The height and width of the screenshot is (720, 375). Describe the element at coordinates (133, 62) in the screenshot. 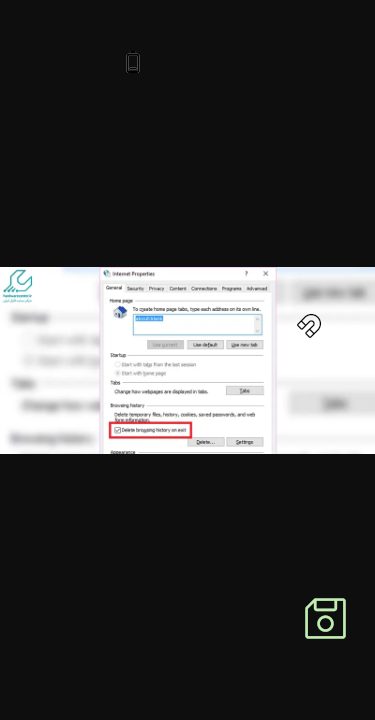

I see `indicates low battery level` at that location.